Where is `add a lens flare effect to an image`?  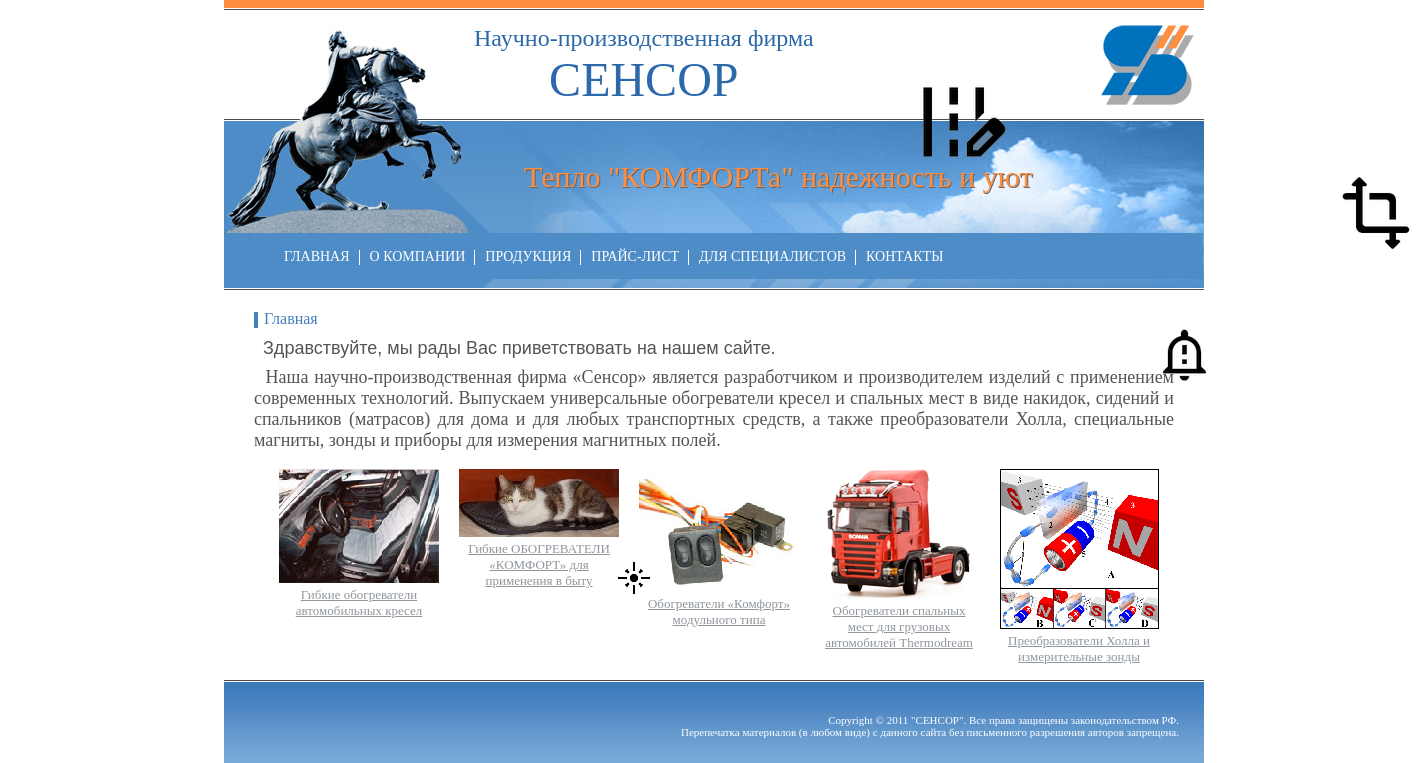
add a lens flare effect to an image is located at coordinates (634, 578).